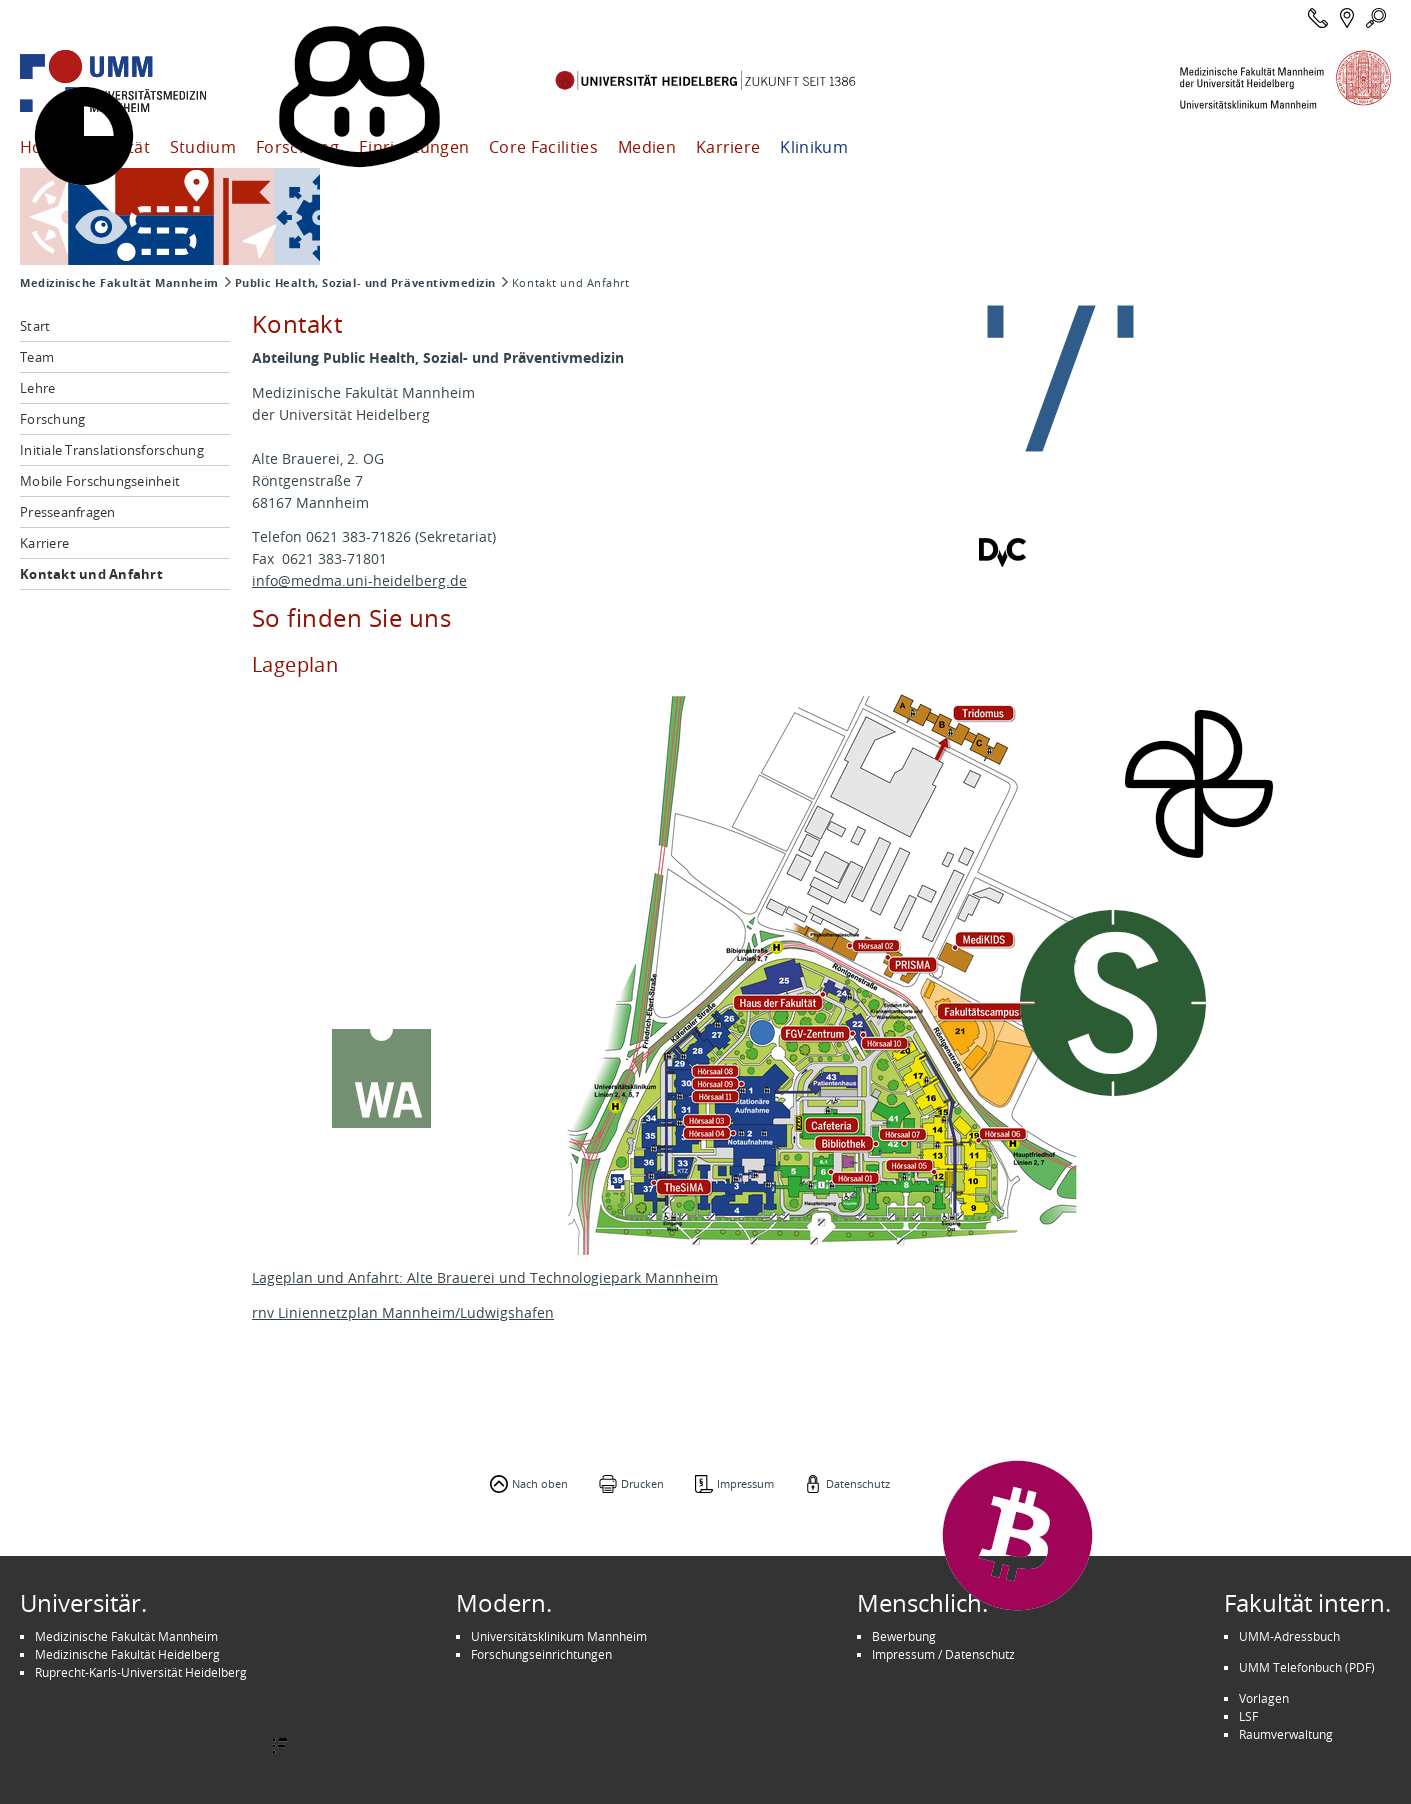 The height and width of the screenshot is (1804, 1411). Describe the element at coordinates (1199, 784) in the screenshot. I see `open google photos app` at that location.